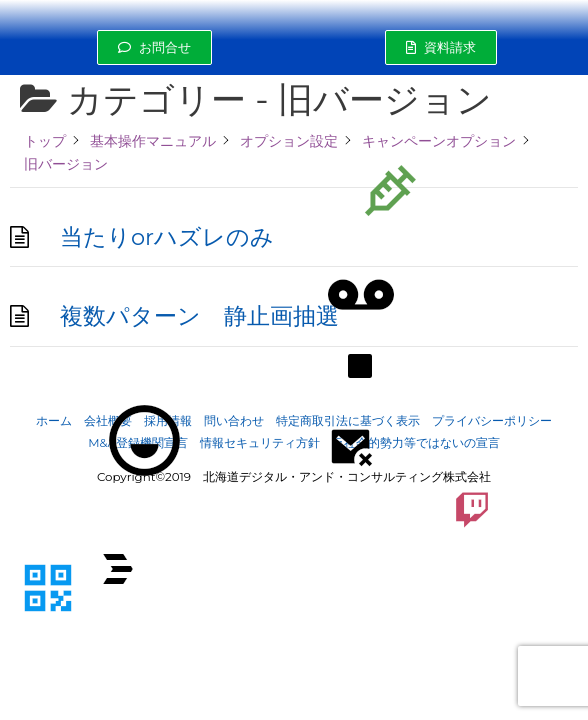  Describe the element at coordinates (350, 446) in the screenshot. I see `delete an email message` at that location.